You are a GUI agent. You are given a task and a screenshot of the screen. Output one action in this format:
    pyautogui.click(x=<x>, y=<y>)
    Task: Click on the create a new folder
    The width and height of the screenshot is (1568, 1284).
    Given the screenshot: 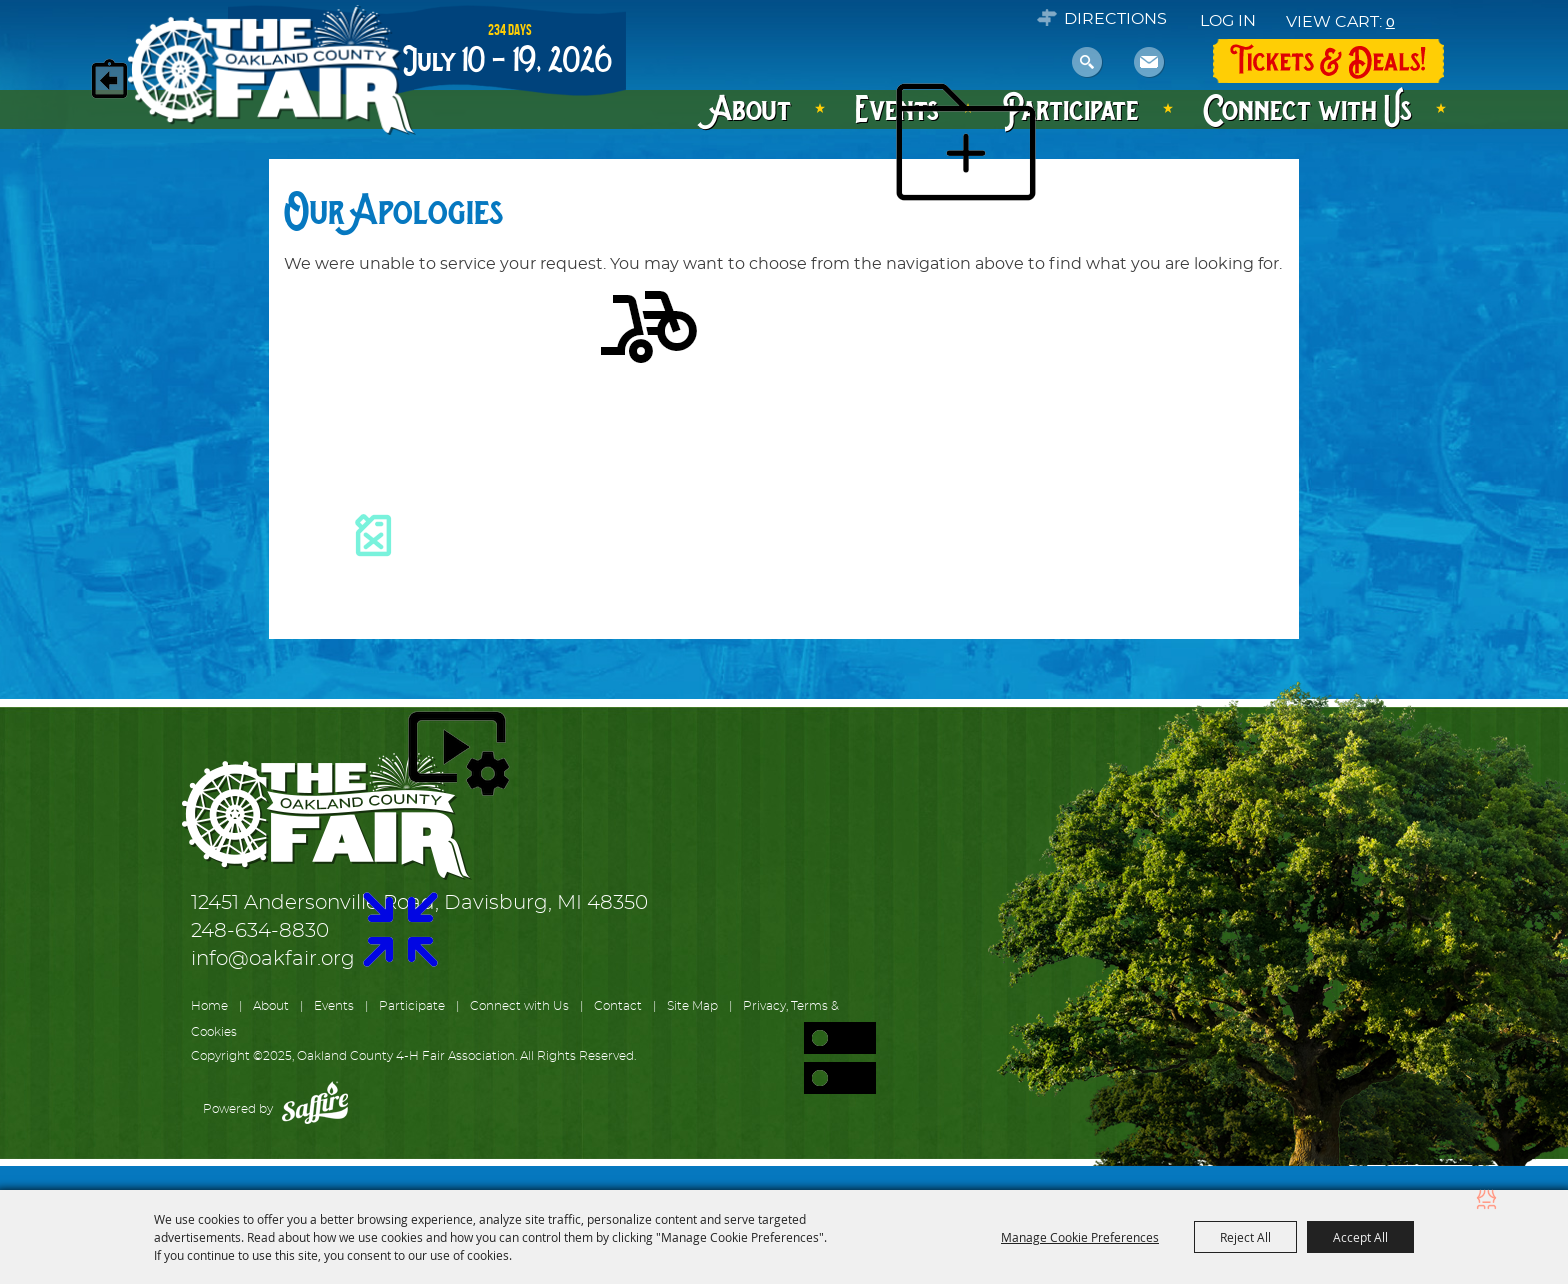 What is the action you would take?
    pyautogui.click(x=966, y=142)
    